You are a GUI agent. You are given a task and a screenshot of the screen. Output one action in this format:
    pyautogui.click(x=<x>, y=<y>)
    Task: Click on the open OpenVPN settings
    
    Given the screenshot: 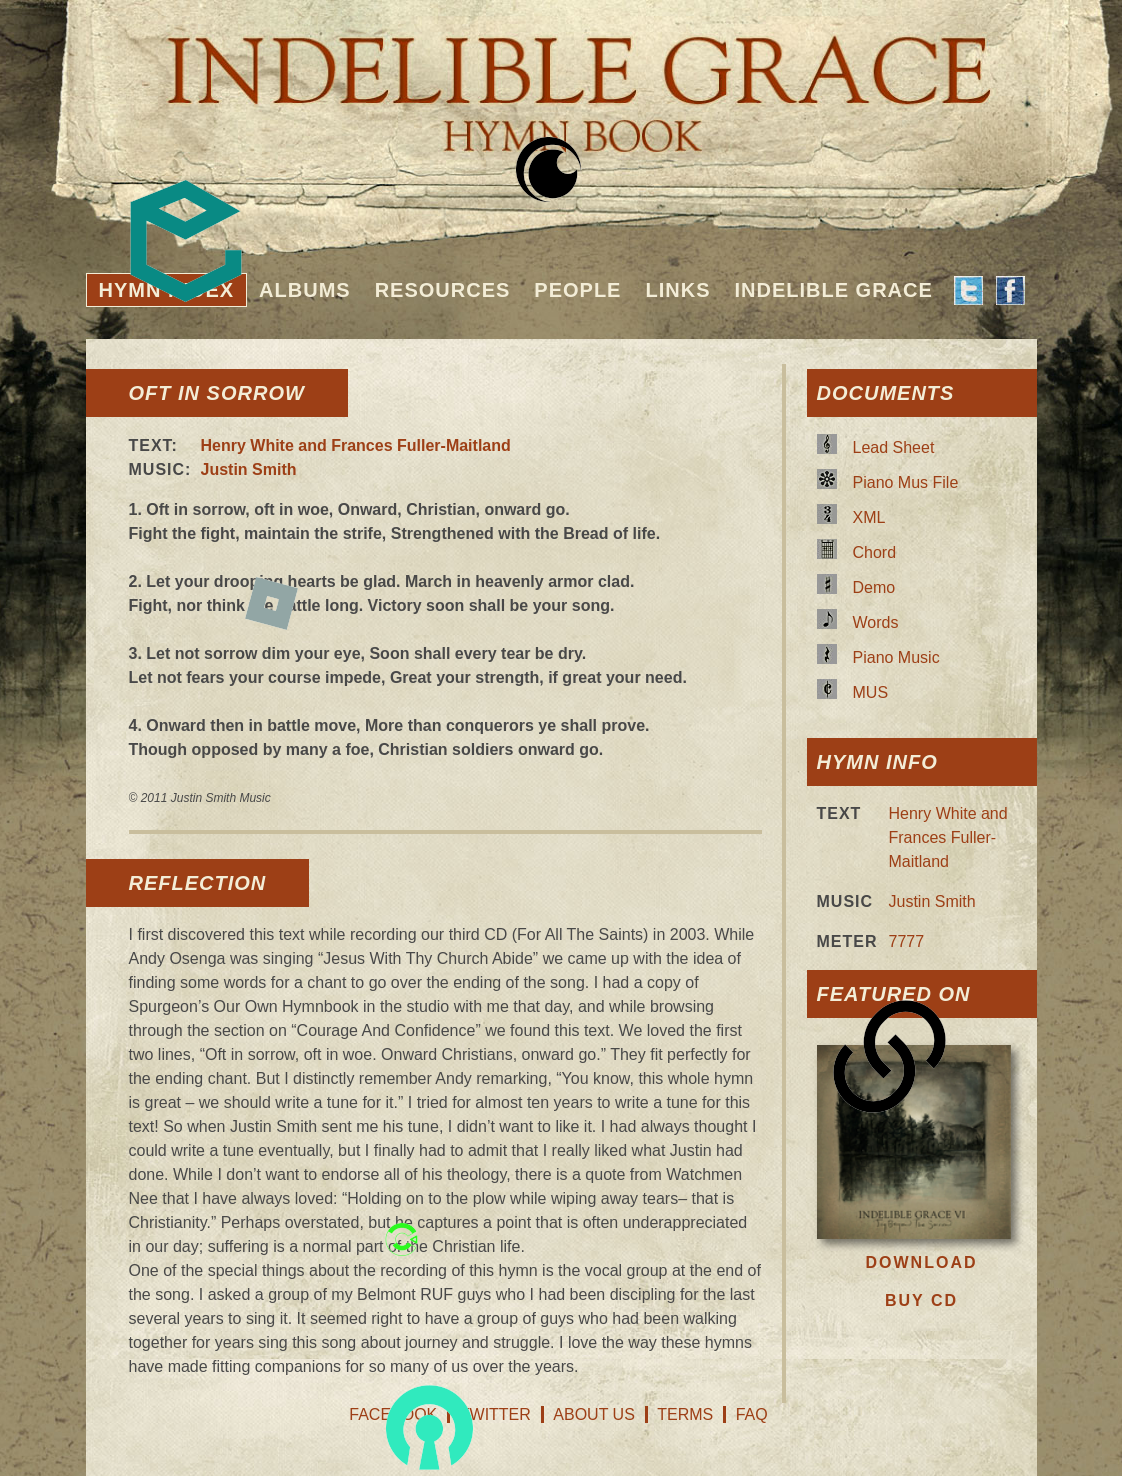 What is the action you would take?
    pyautogui.click(x=429, y=1427)
    